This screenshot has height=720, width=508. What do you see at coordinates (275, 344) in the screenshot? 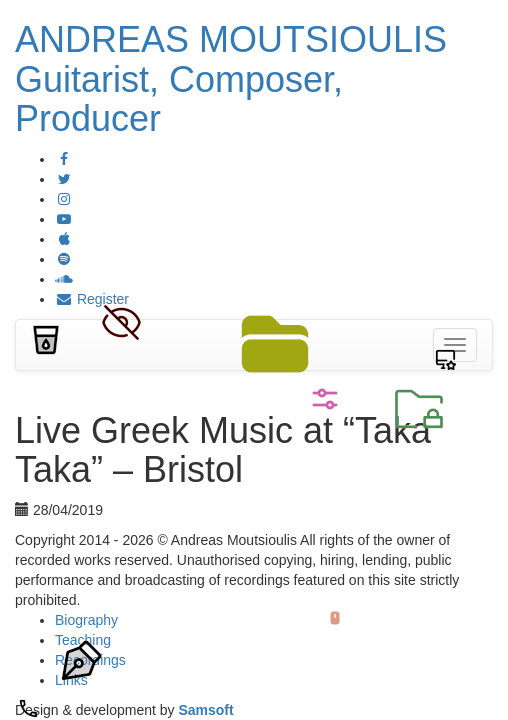
I see `open folder to view files` at bounding box center [275, 344].